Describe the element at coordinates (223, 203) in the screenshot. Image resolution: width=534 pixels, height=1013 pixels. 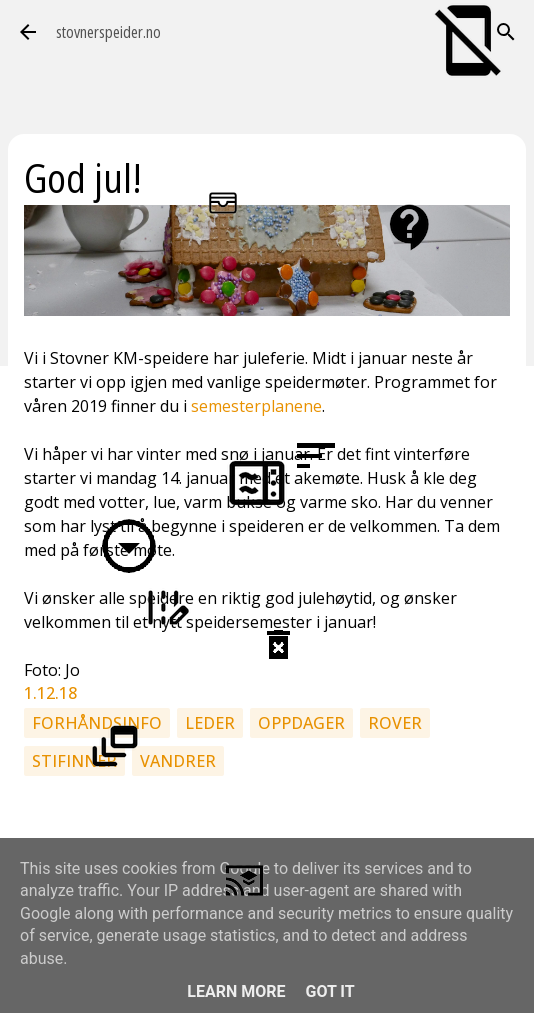
I see `access your wallet or saved payment methods` at that location.